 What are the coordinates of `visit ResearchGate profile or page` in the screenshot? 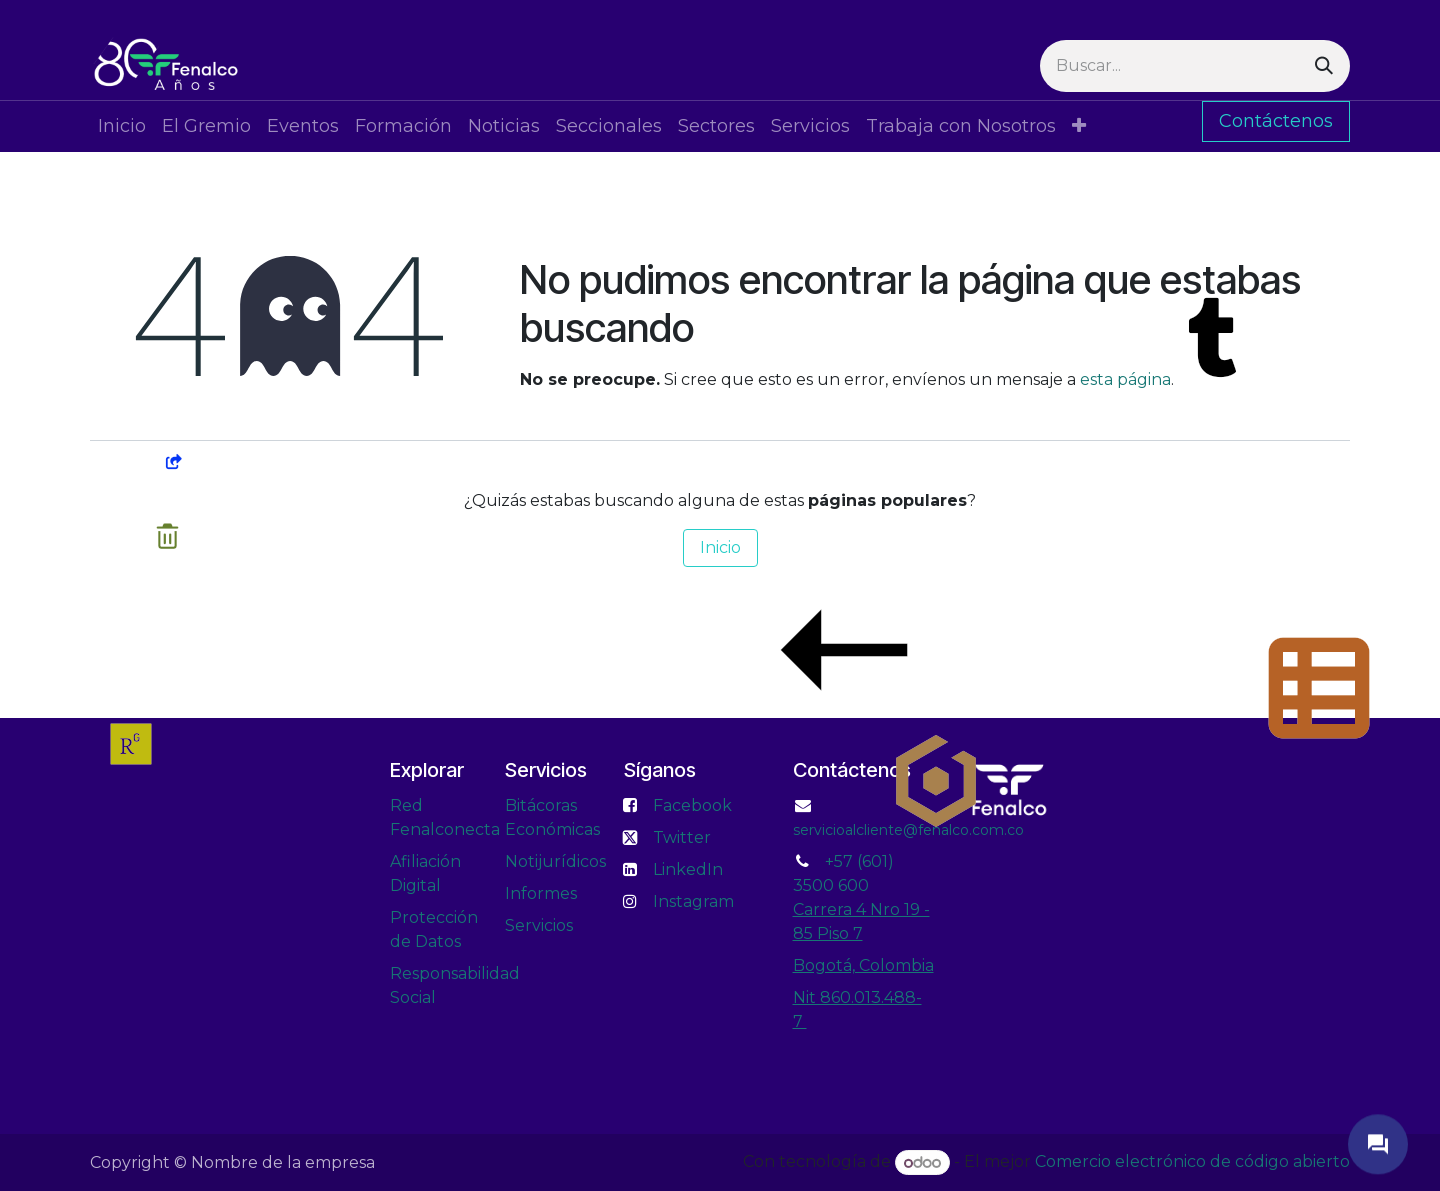 It's located at (131, 744).